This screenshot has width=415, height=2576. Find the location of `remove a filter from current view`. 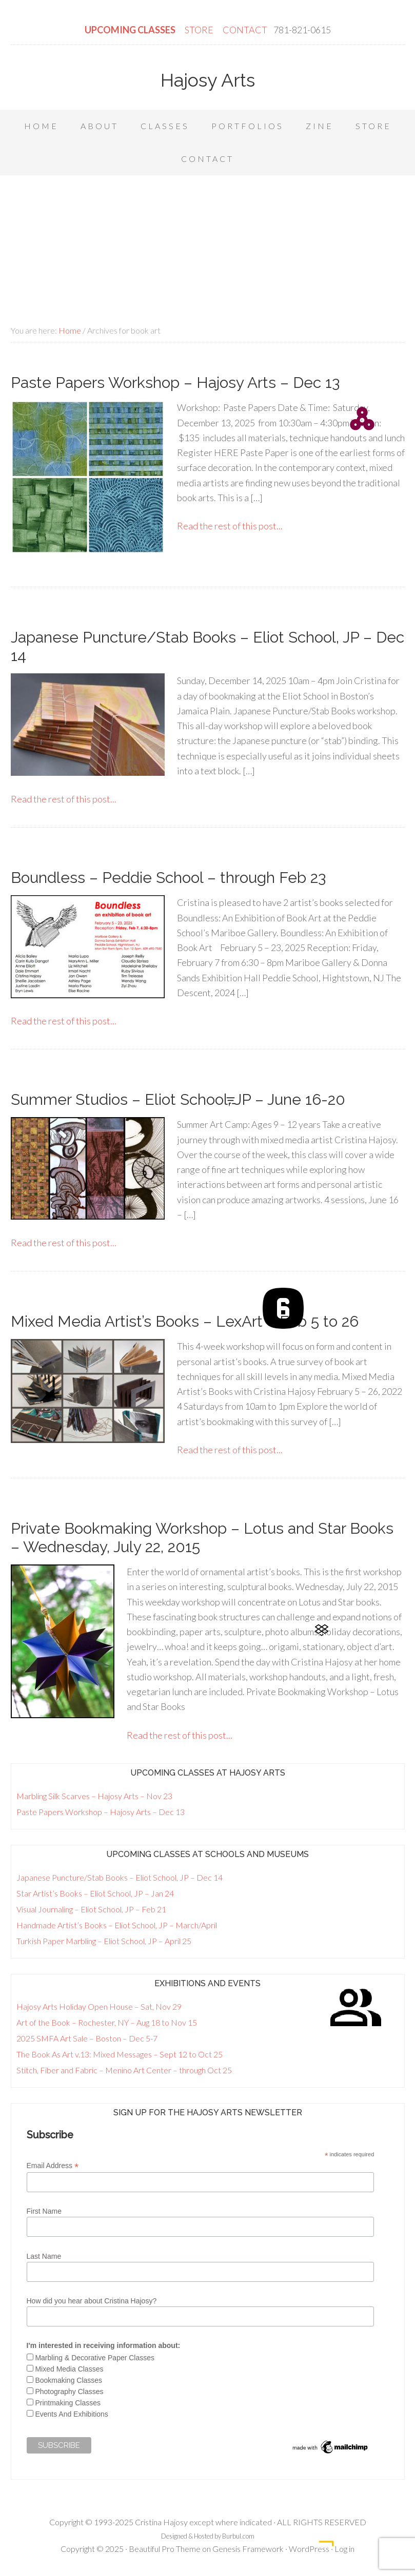

remove a filter from current view is located at coordinates (230, 1100).